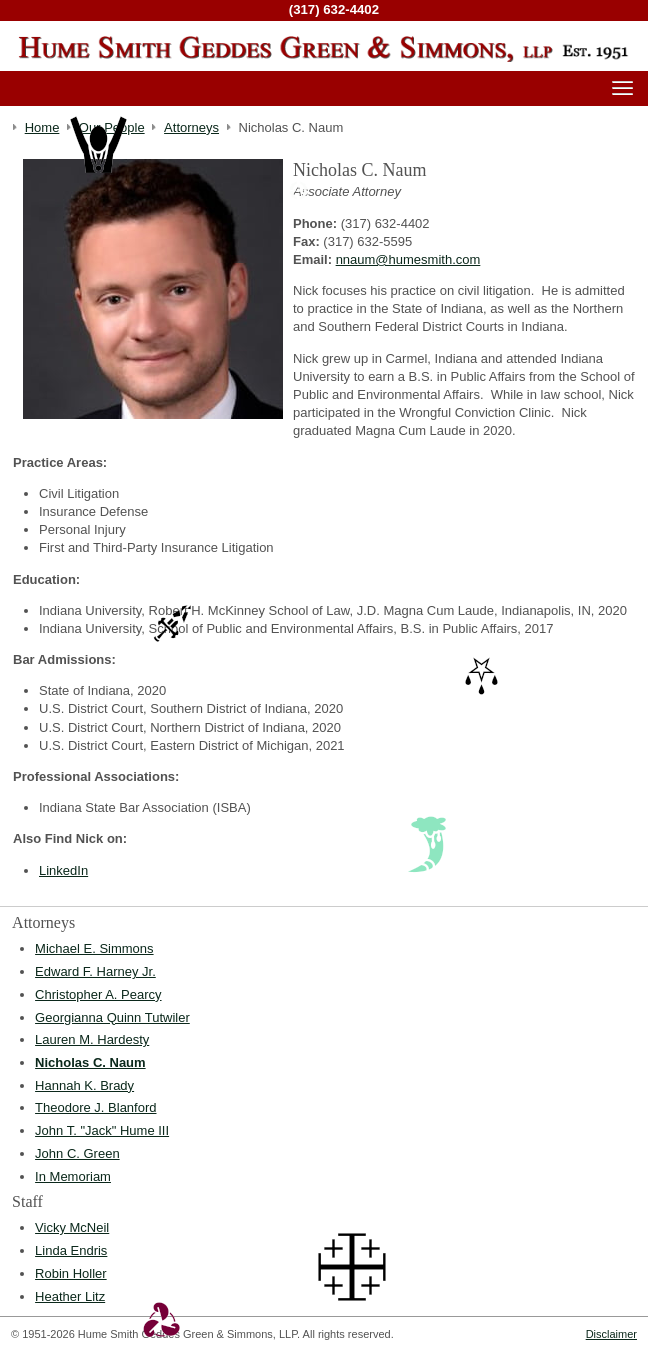 This screenshot has width=648, height=1347. What do you see at coordinates (298, 190) in the screenshot?
I see `access hive or colony management features` at bounding box center [298, 190].